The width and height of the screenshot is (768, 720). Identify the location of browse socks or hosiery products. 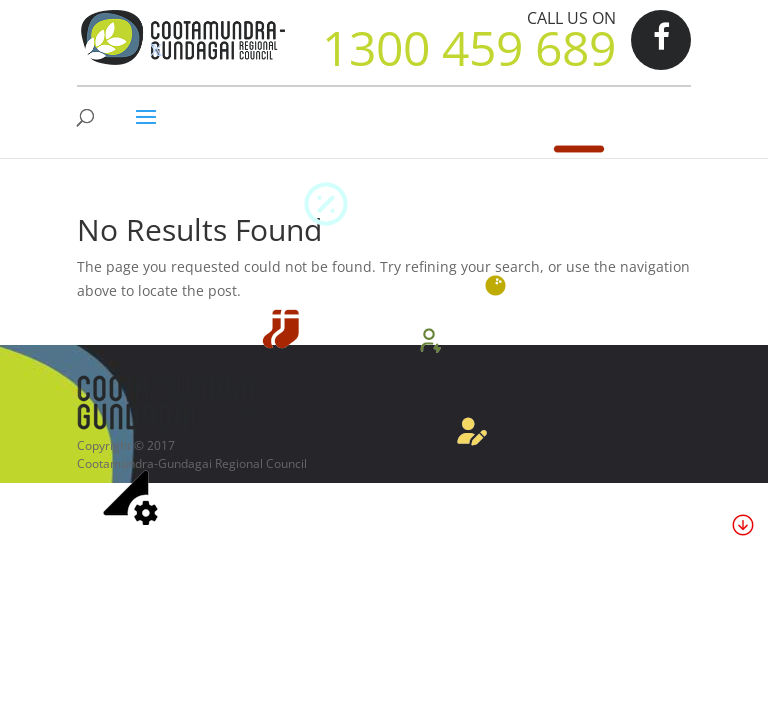
(282, 329).